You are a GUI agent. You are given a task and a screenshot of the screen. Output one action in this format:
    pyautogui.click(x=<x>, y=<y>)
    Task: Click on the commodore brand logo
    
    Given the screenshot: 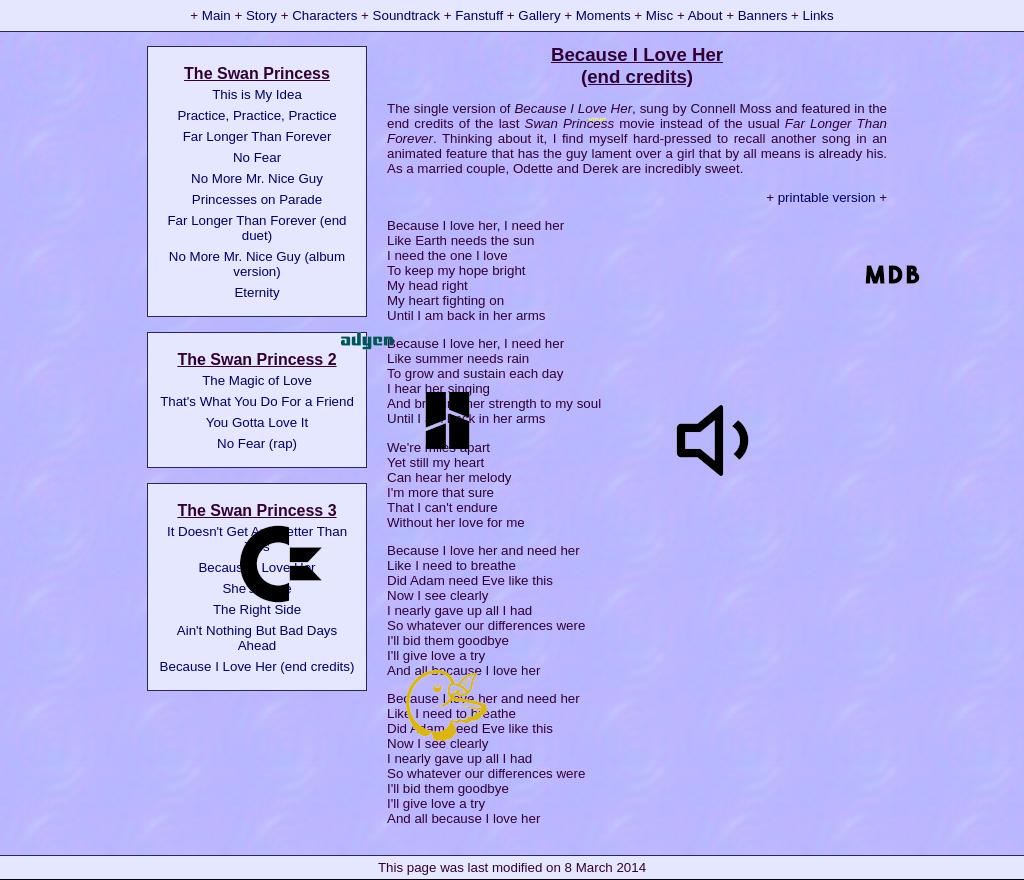 What is the action you would take?
    pyautogui.click(x=281, y=564)
    